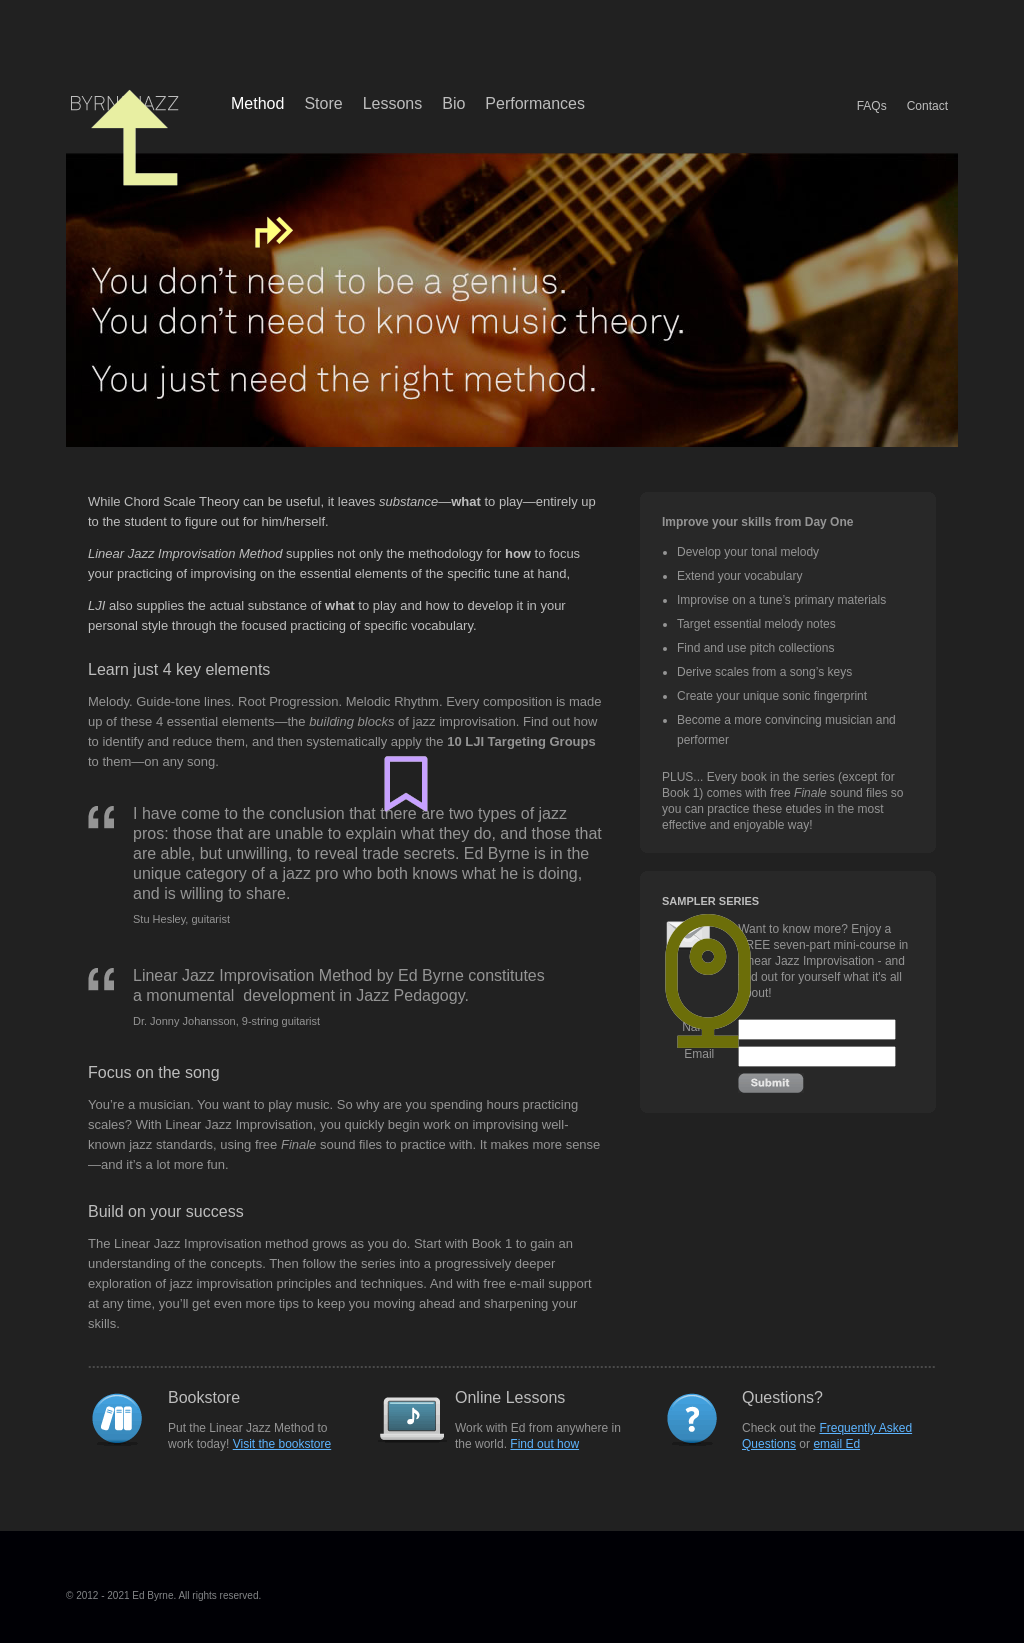 Image resolution: width=1024 pixels, height=1643 pixels. What do you see at coordinates (135, 143) in the screenshot?
I see `go back and up to previous level` at bounding box center [135, 143].